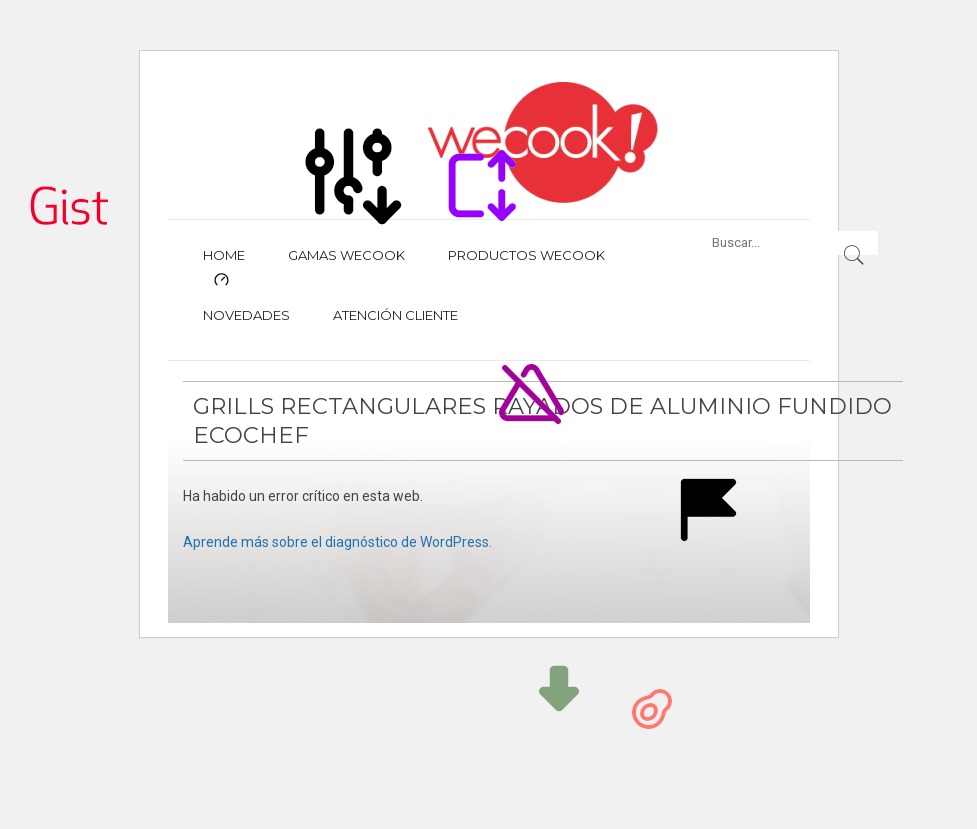 Image resolution: width=977 pixels, height=829 pixels. I want to click on flag or bookmark an item, so click(708, 506).